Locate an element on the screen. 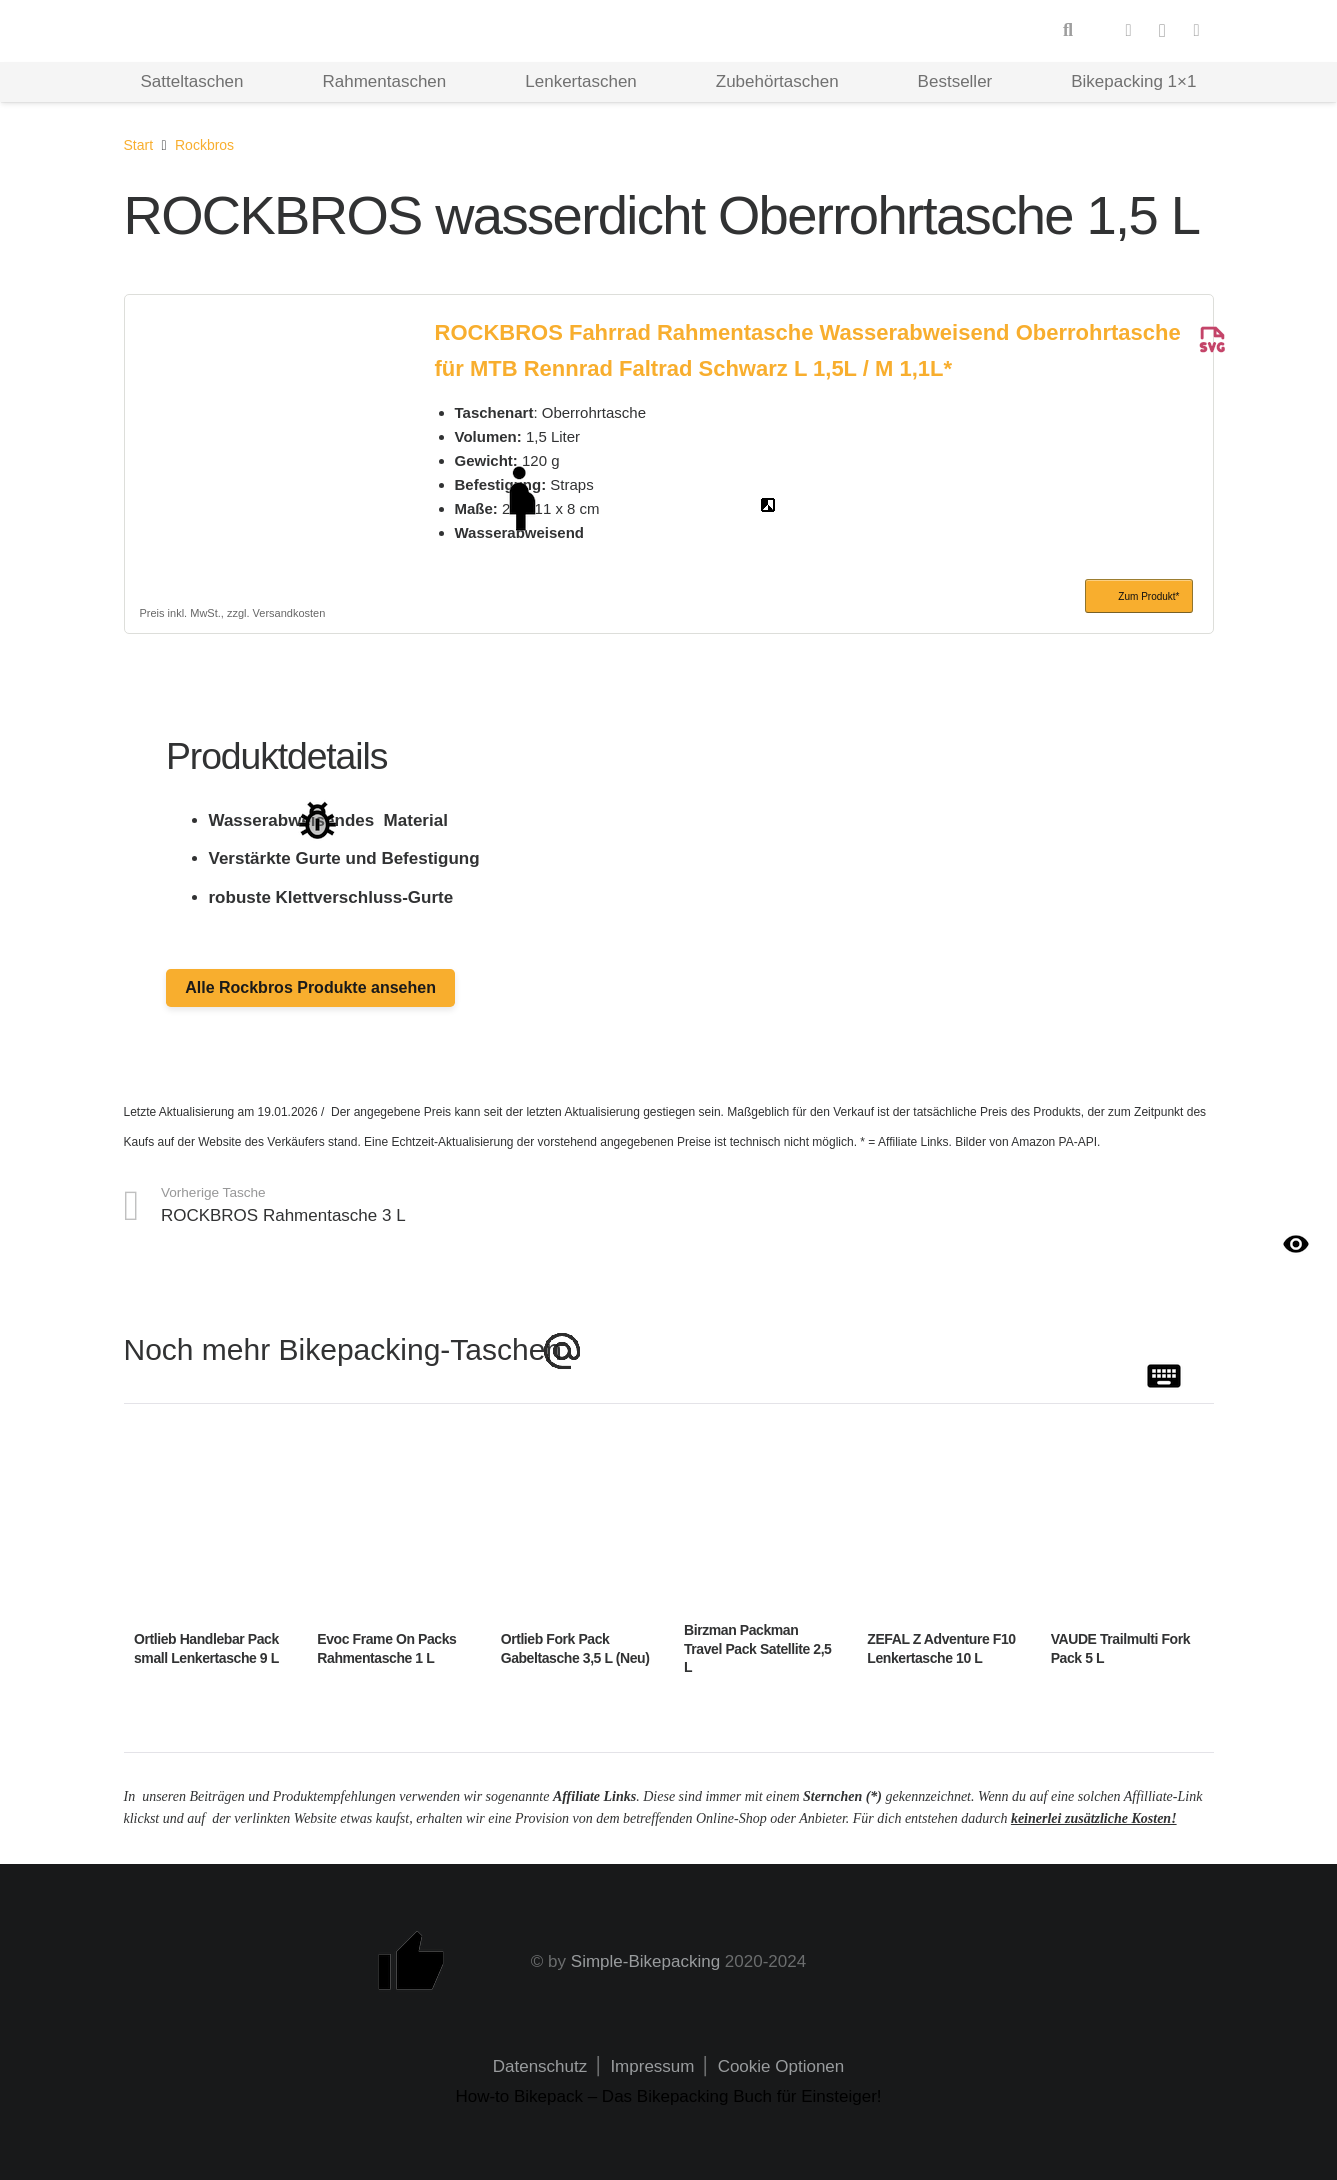  enter or view email address is located at coordinates (562, 1351).